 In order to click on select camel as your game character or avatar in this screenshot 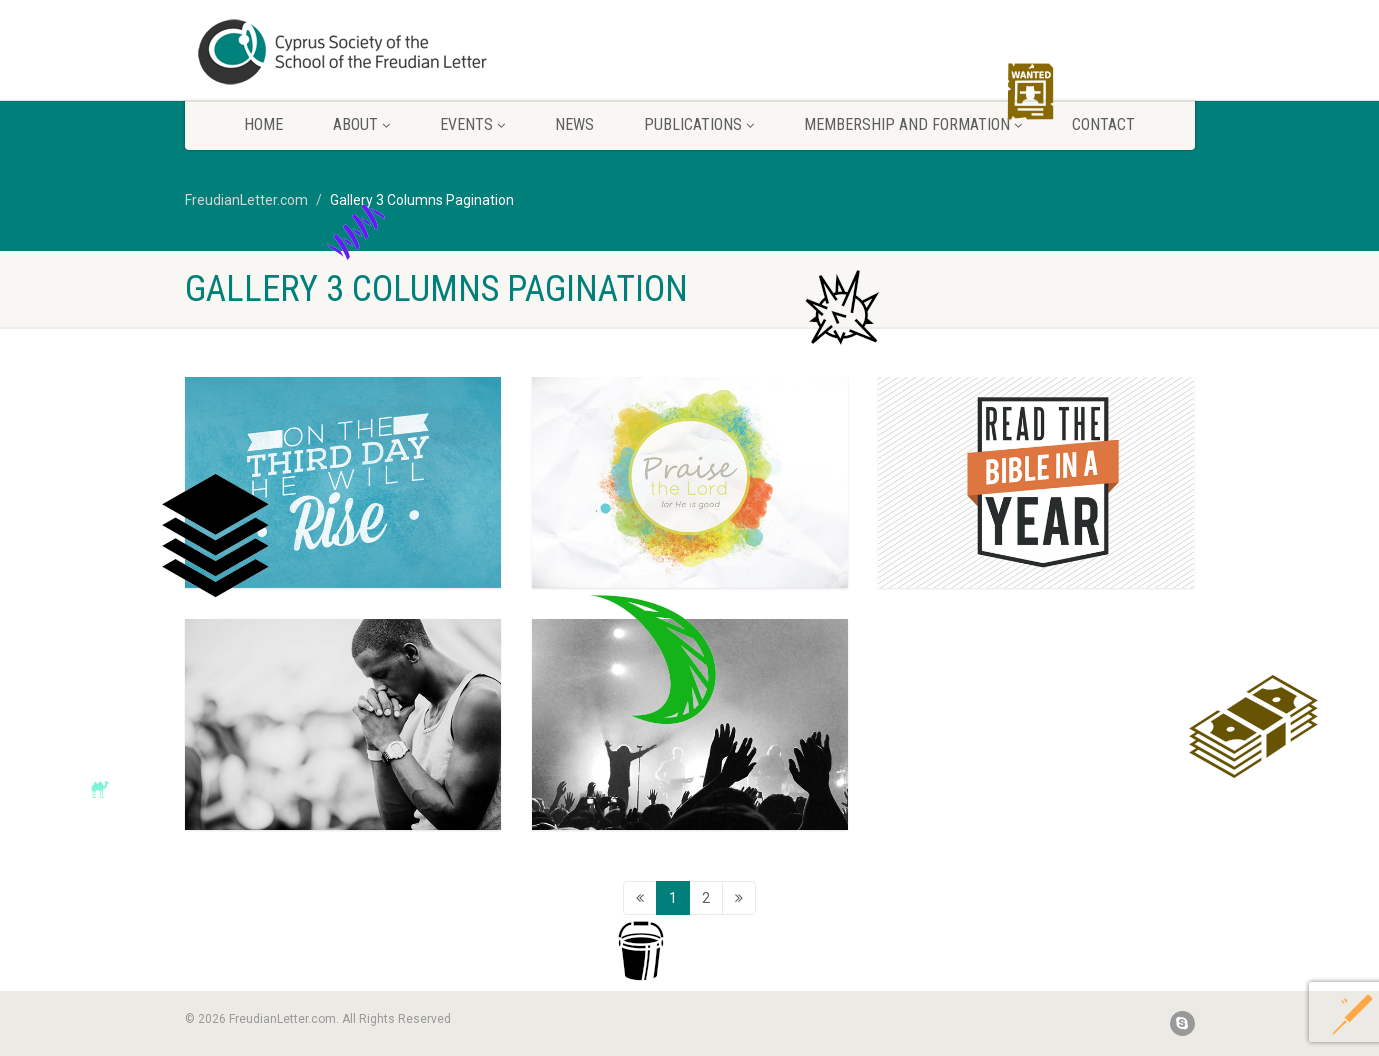, I will do `click(100, 789)`.